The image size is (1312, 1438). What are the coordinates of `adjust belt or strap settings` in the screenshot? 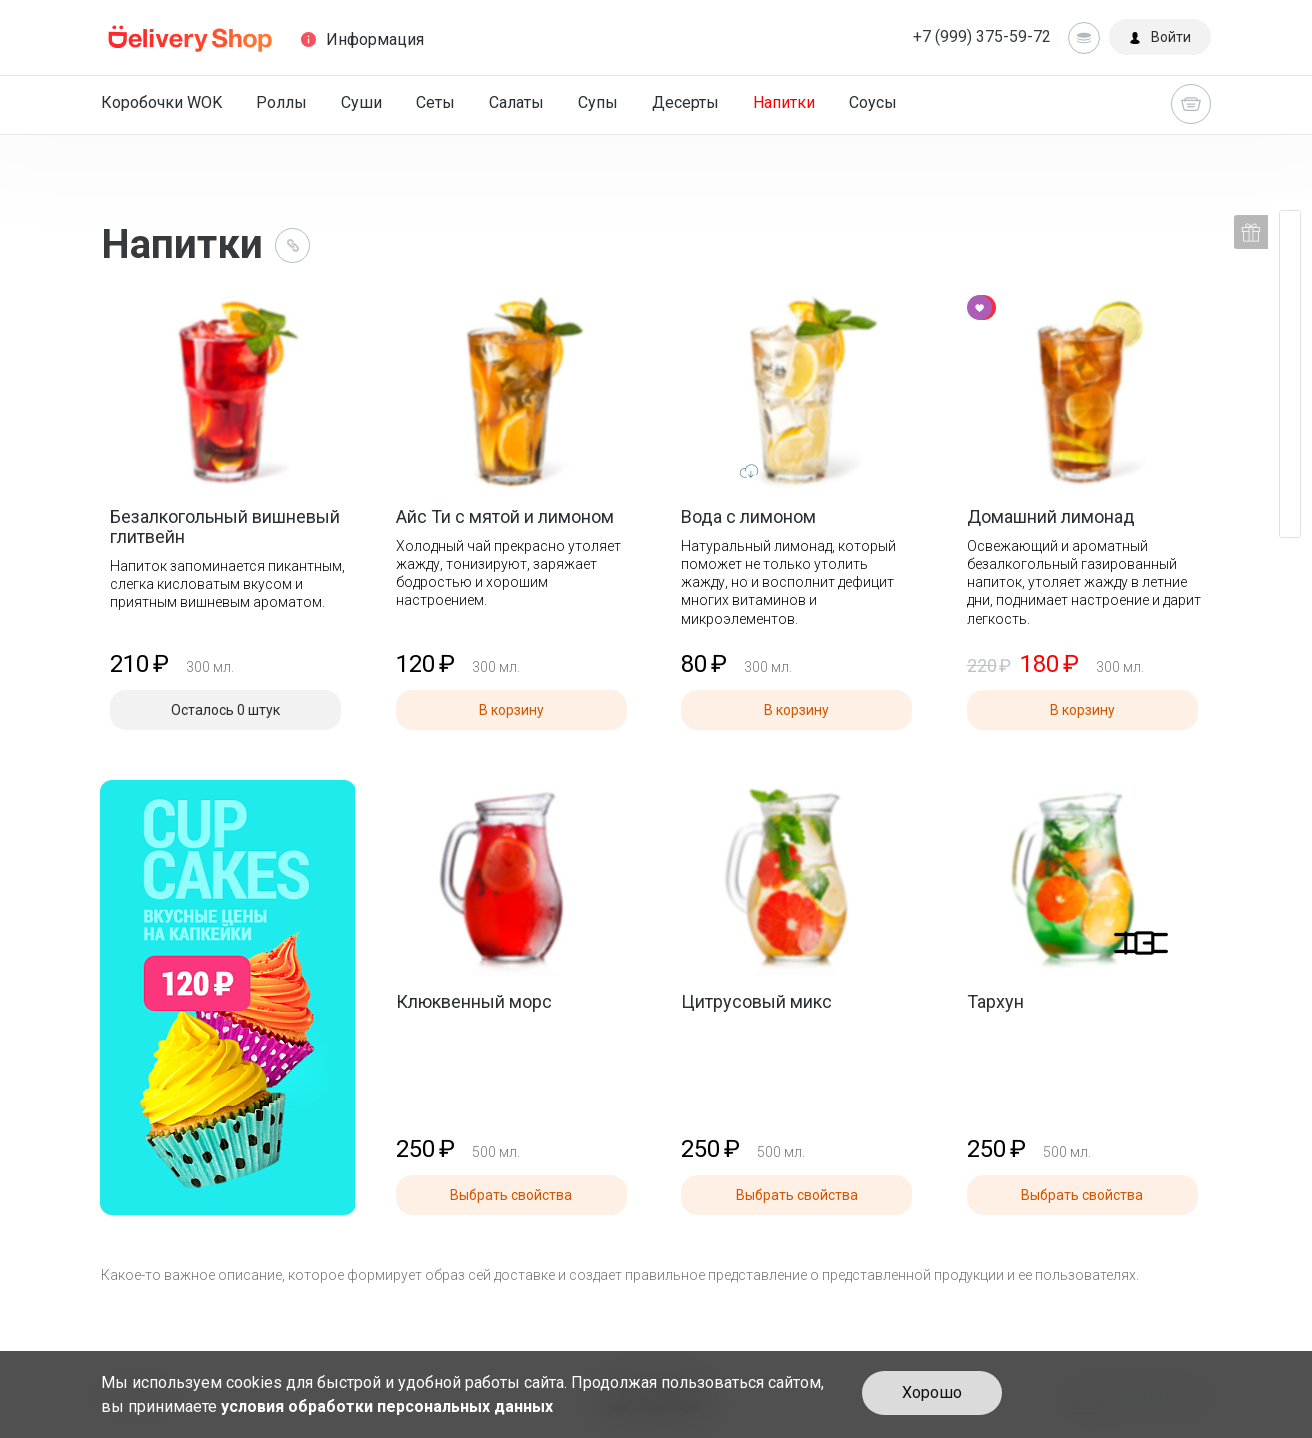 It's located at (1141, 943).